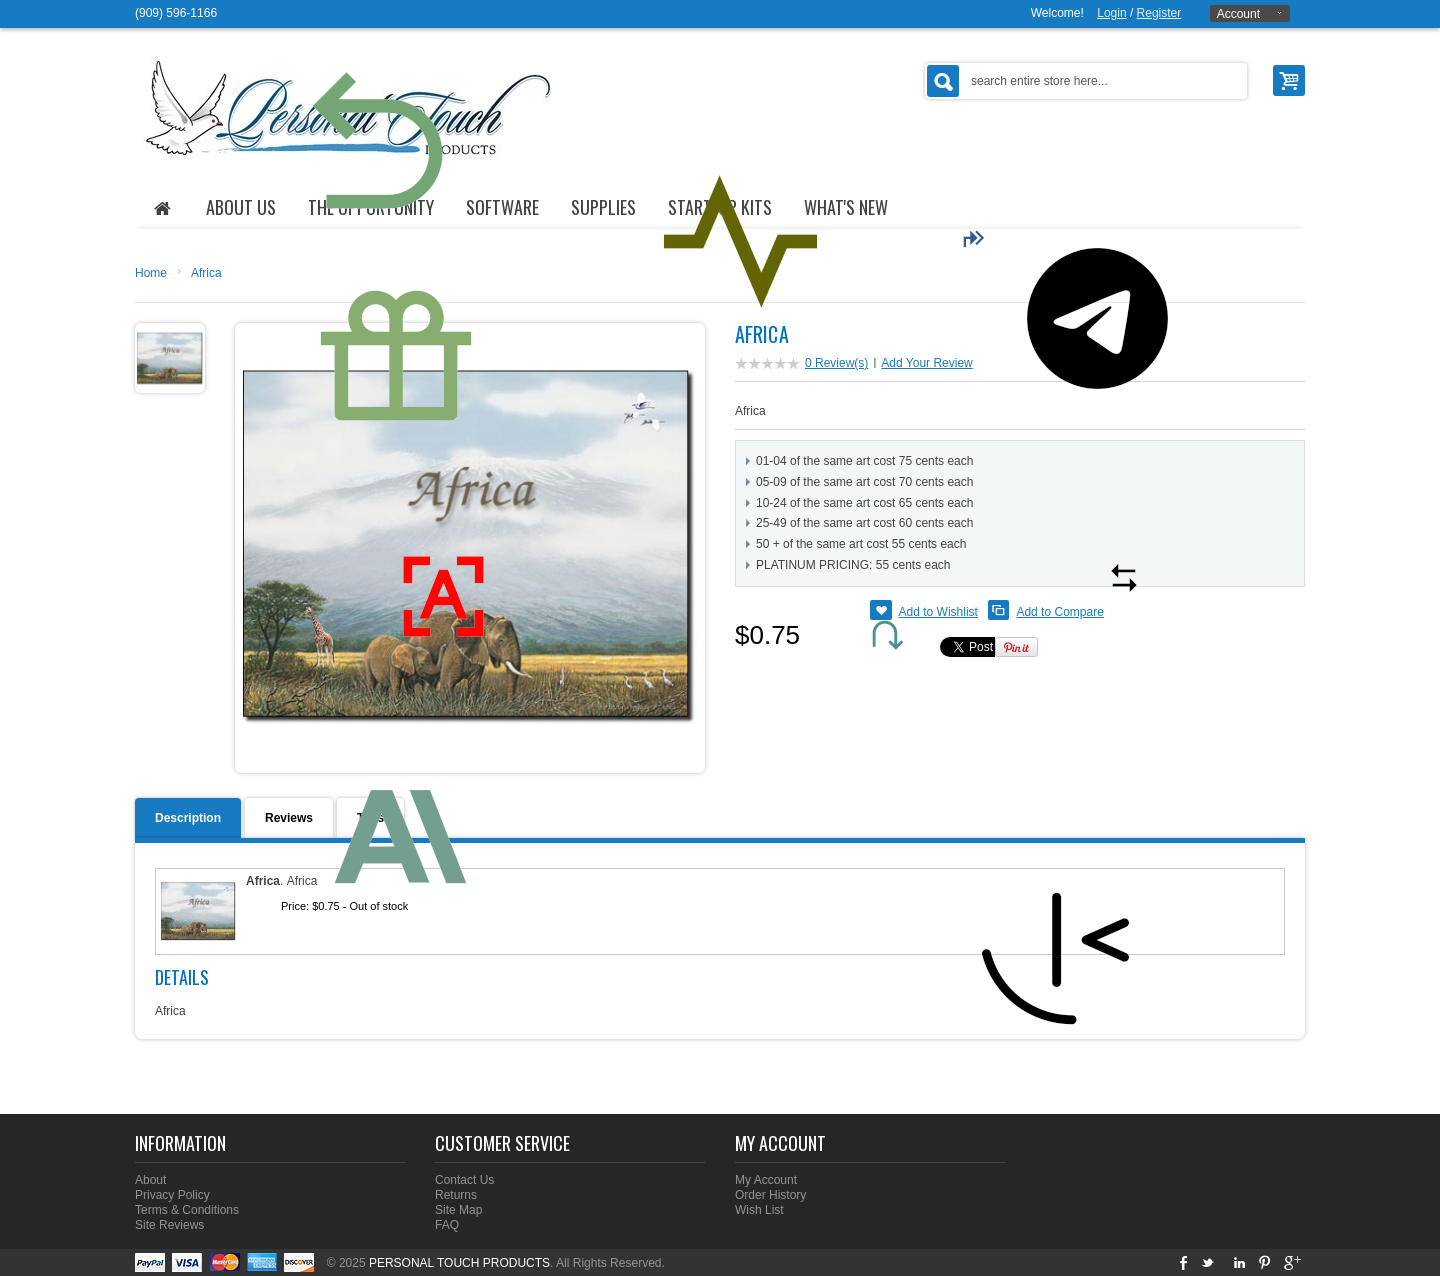 The image size is (1440, 1276). I want to click on open Telegram messaging app, so click(1097, 318).